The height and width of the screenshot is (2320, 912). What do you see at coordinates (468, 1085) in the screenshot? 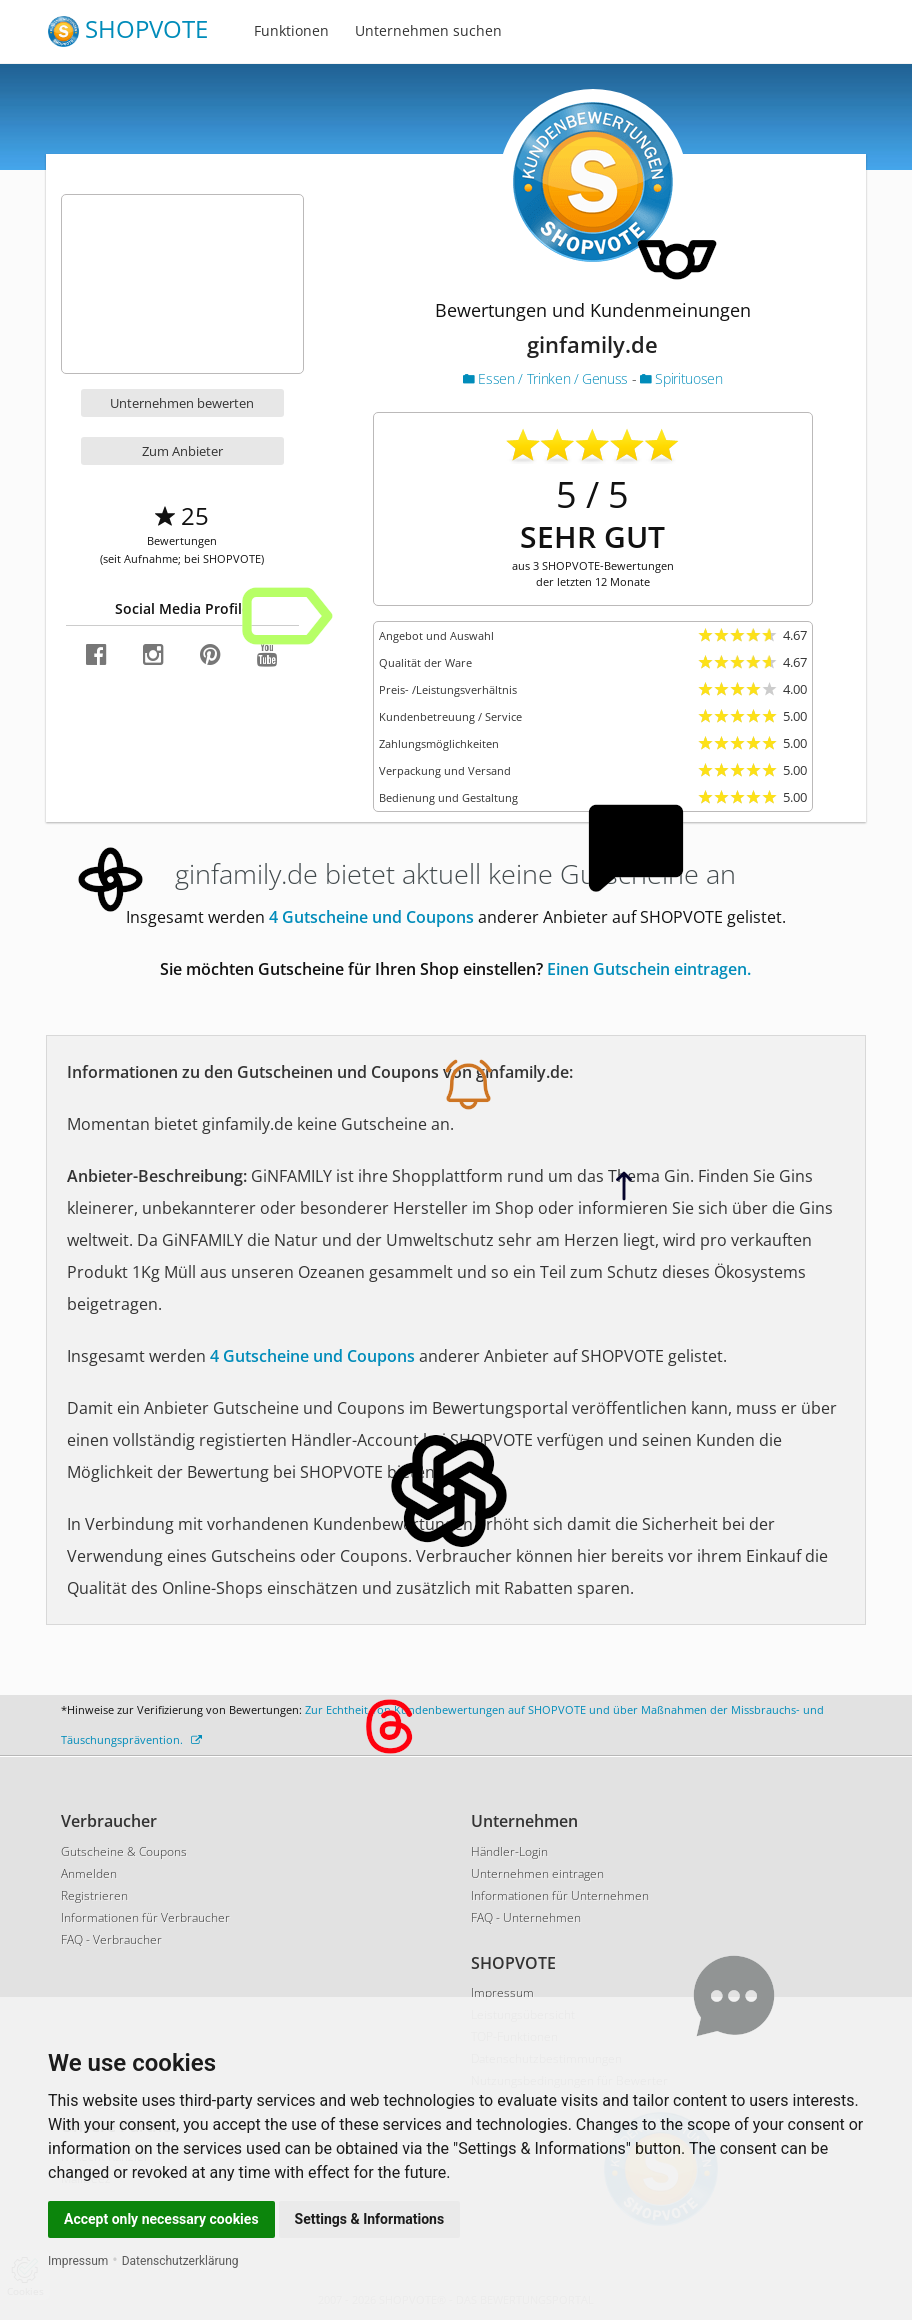
I see `view notifications` at bounding box center [468, 1085].